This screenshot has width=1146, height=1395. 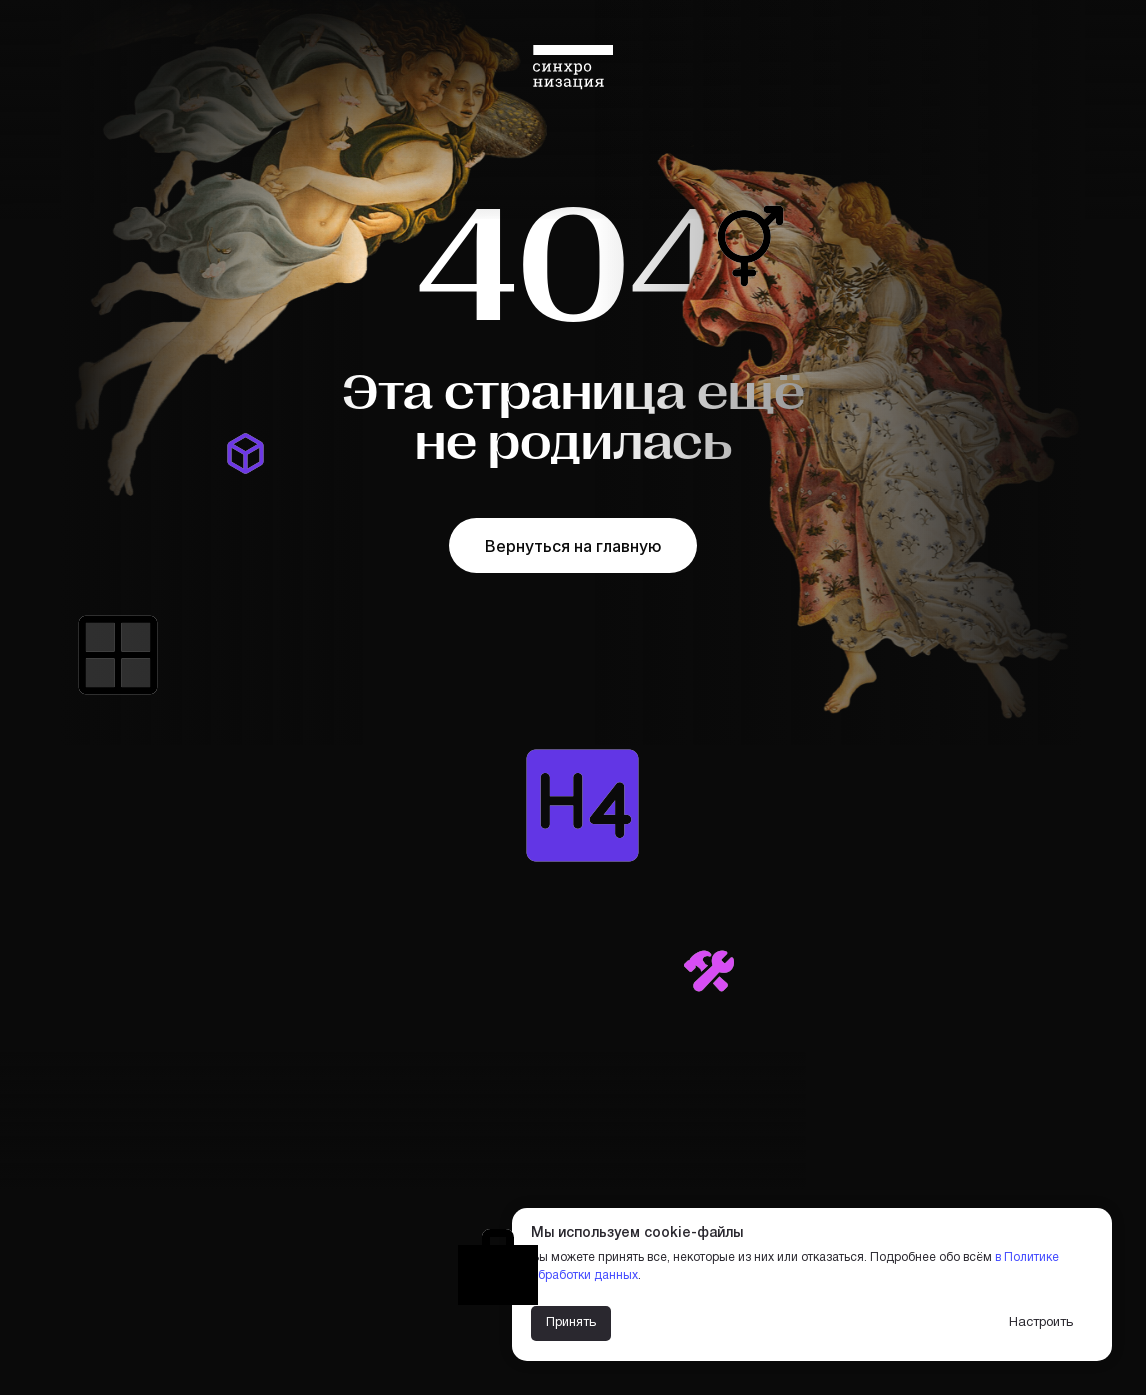 What do you see at coordinates (751, 246) in the screenshot?
I see `select gender or sex options` at bounding box center [751, 246].